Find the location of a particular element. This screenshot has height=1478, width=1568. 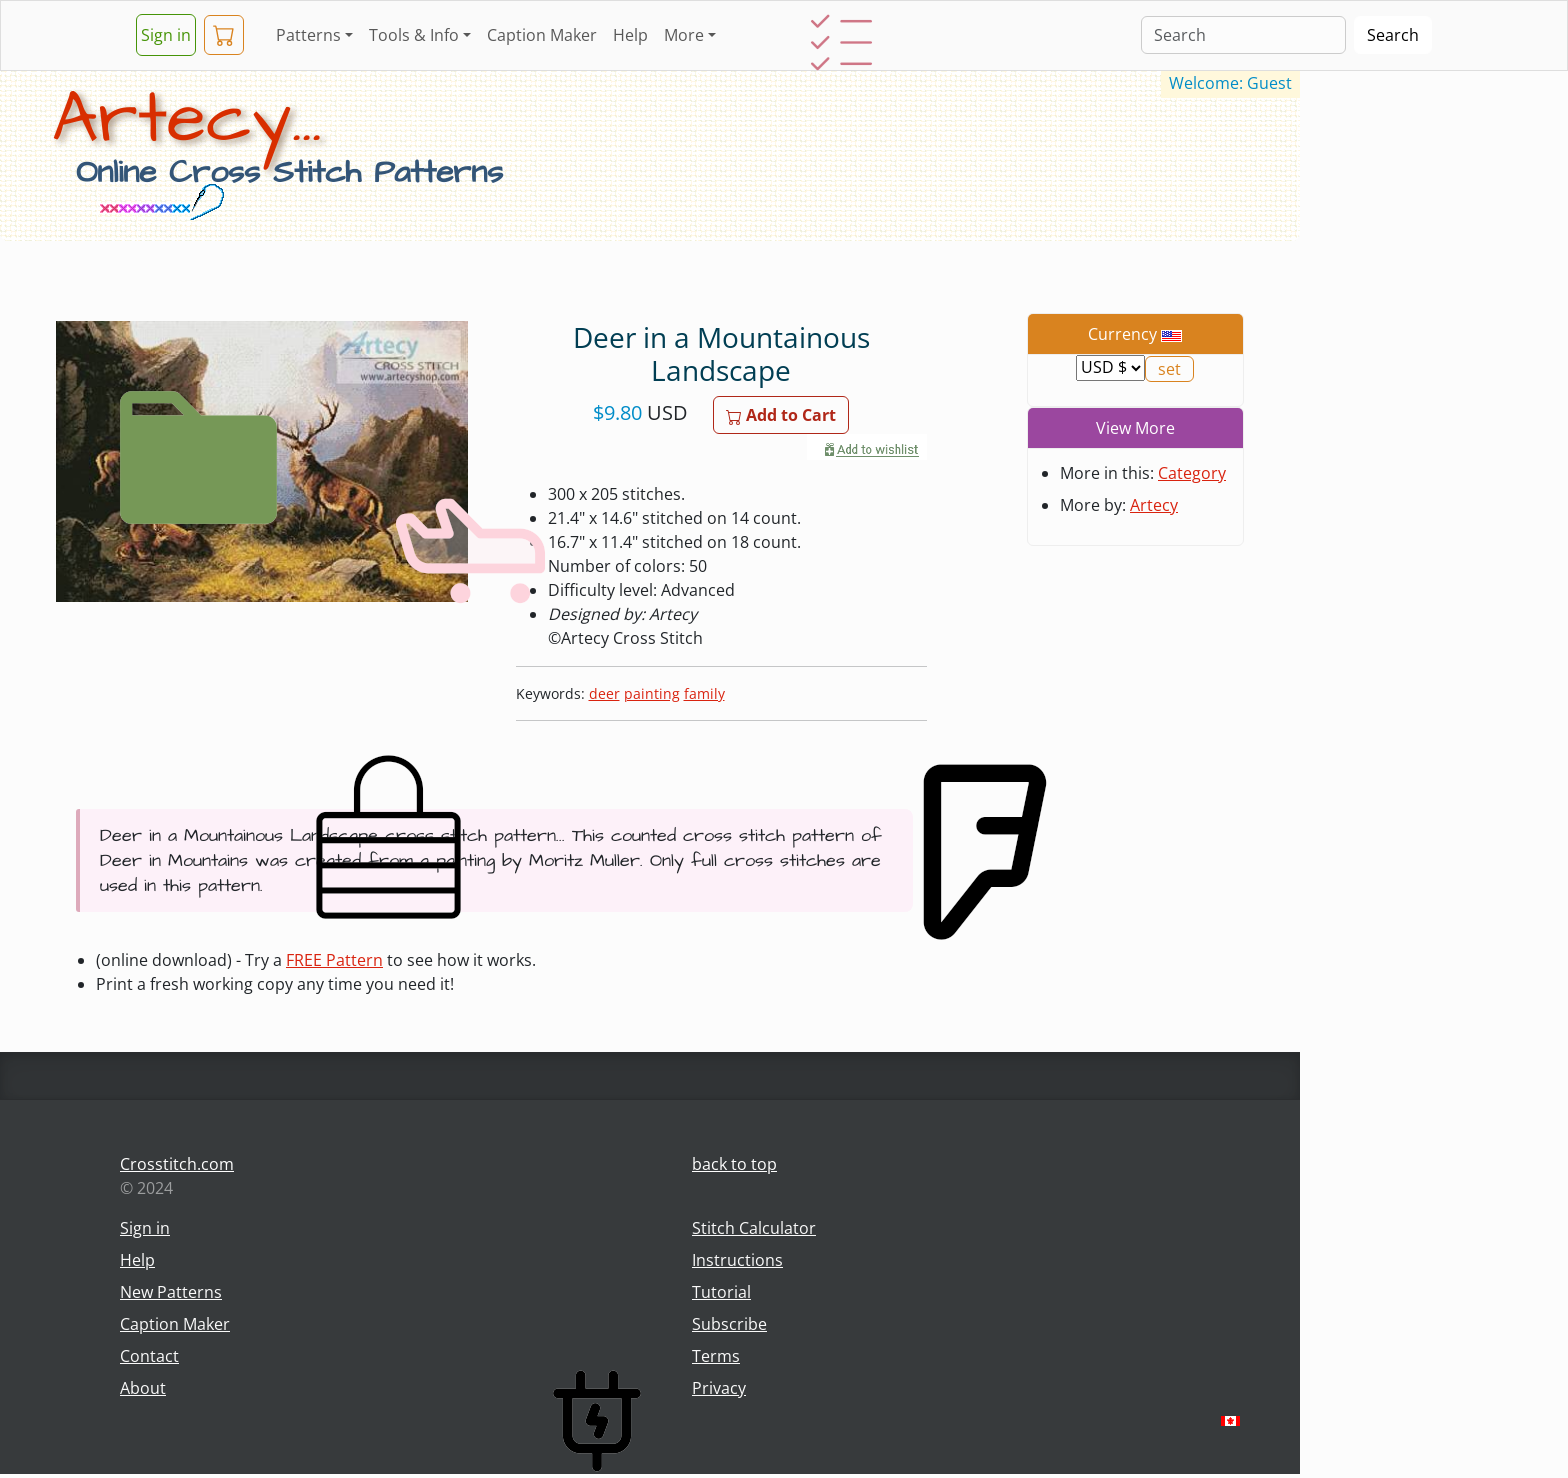

open foursquare app is located at coordinates (985, 852).